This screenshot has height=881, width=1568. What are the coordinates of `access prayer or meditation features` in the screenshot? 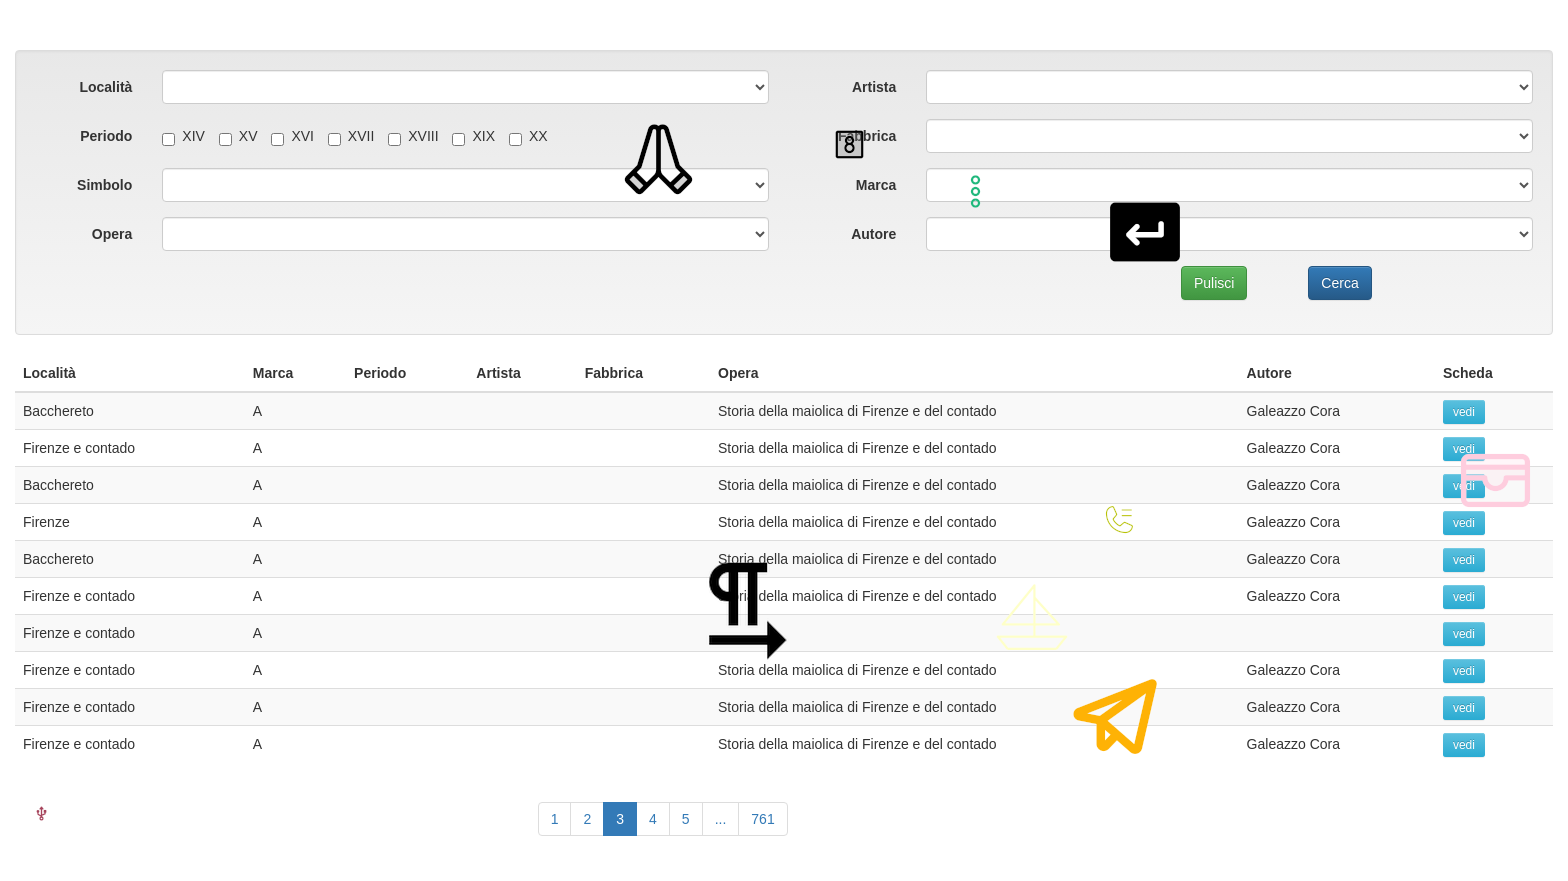 It's located at (658, 160).